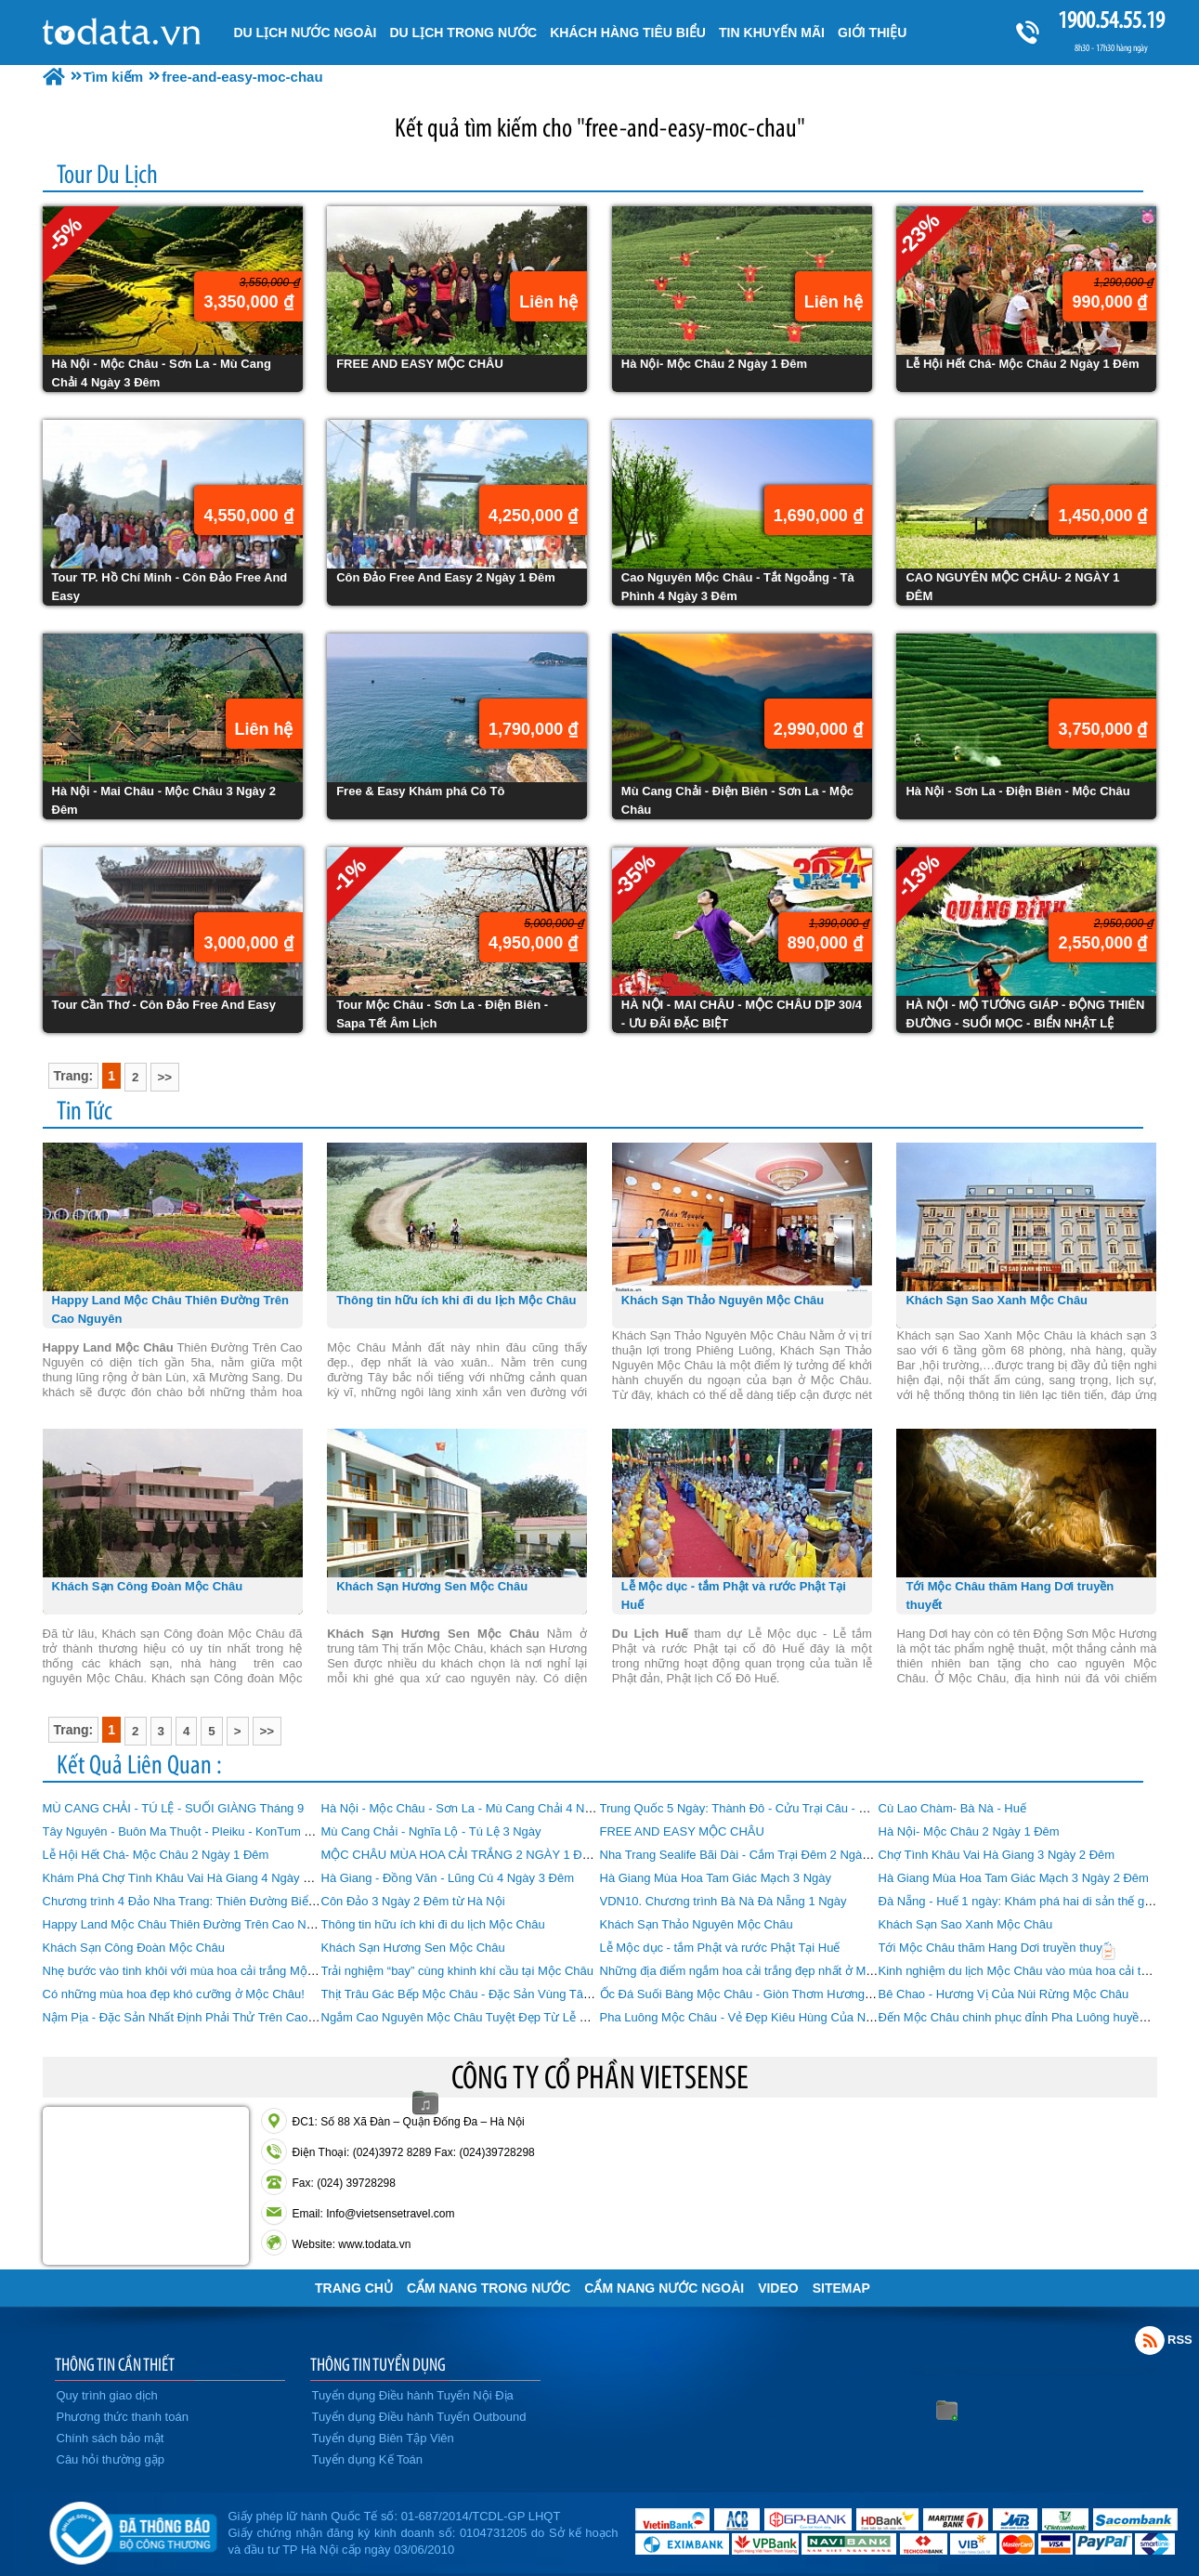  I want to click on open your music folder, so click(425, 2102).